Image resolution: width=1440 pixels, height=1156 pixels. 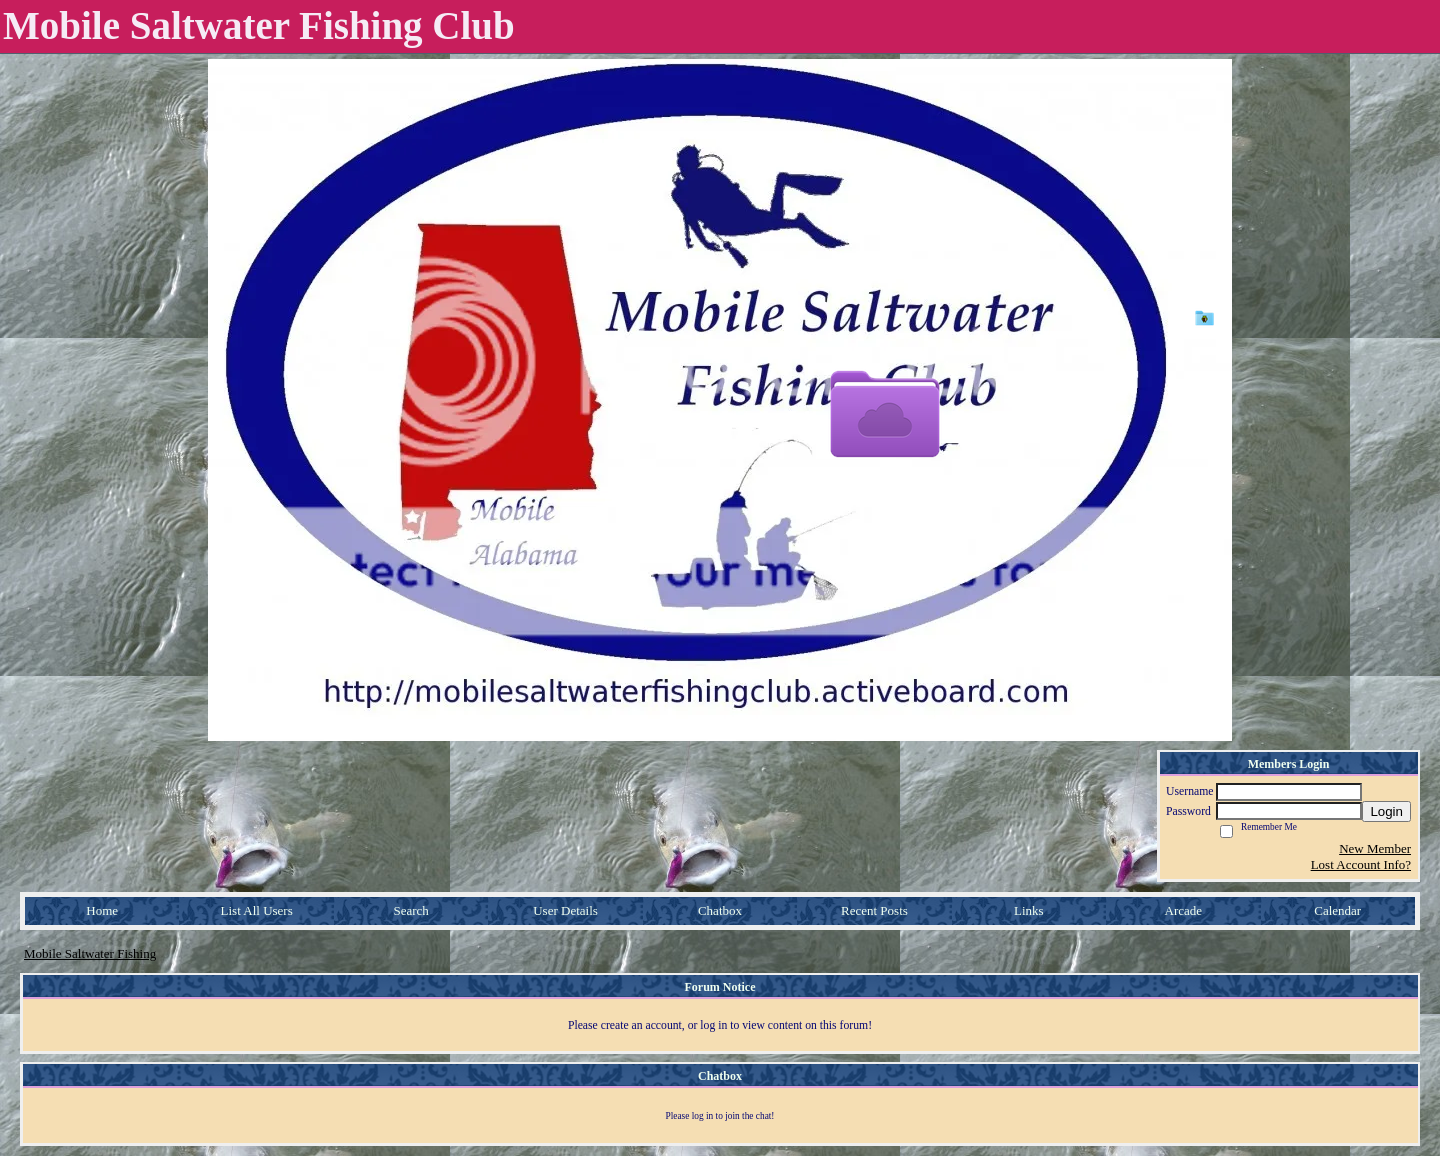 I want to click on folder containing android app files, so click(x=1204, y=318).